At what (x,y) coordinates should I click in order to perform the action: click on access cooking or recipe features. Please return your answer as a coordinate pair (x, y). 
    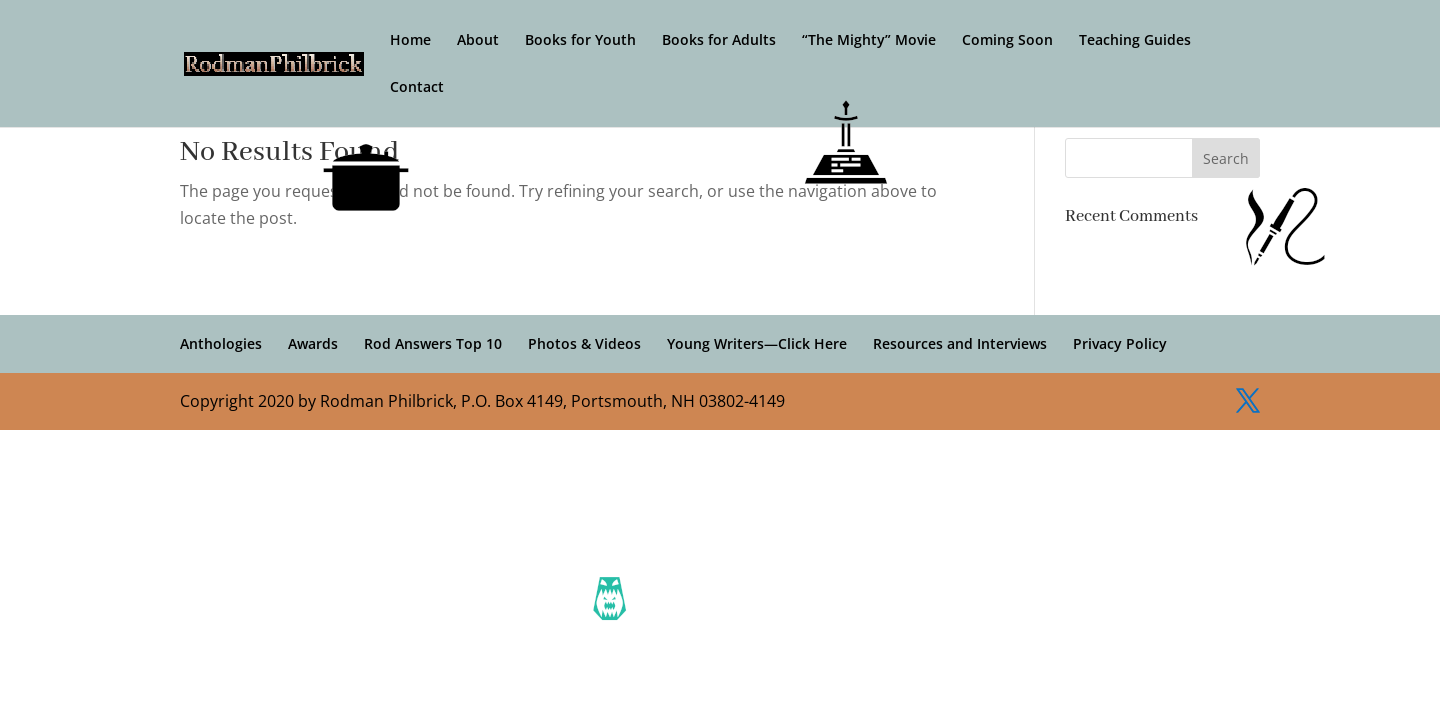
    Looking at the image, I should click on (366, 177).